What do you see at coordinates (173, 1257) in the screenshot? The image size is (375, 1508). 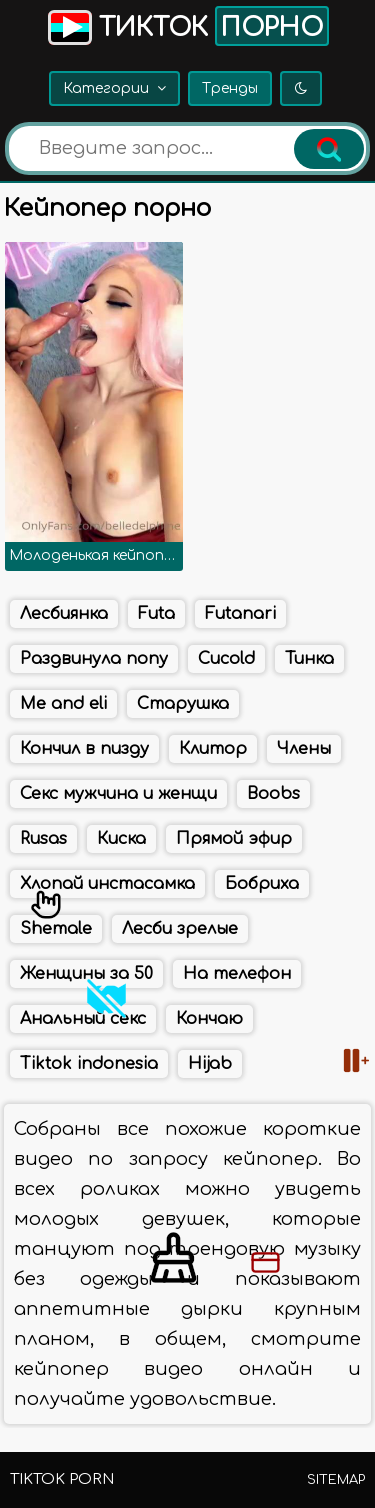 I see `clear cache or temporary files` at bounding box center [173, 1257].